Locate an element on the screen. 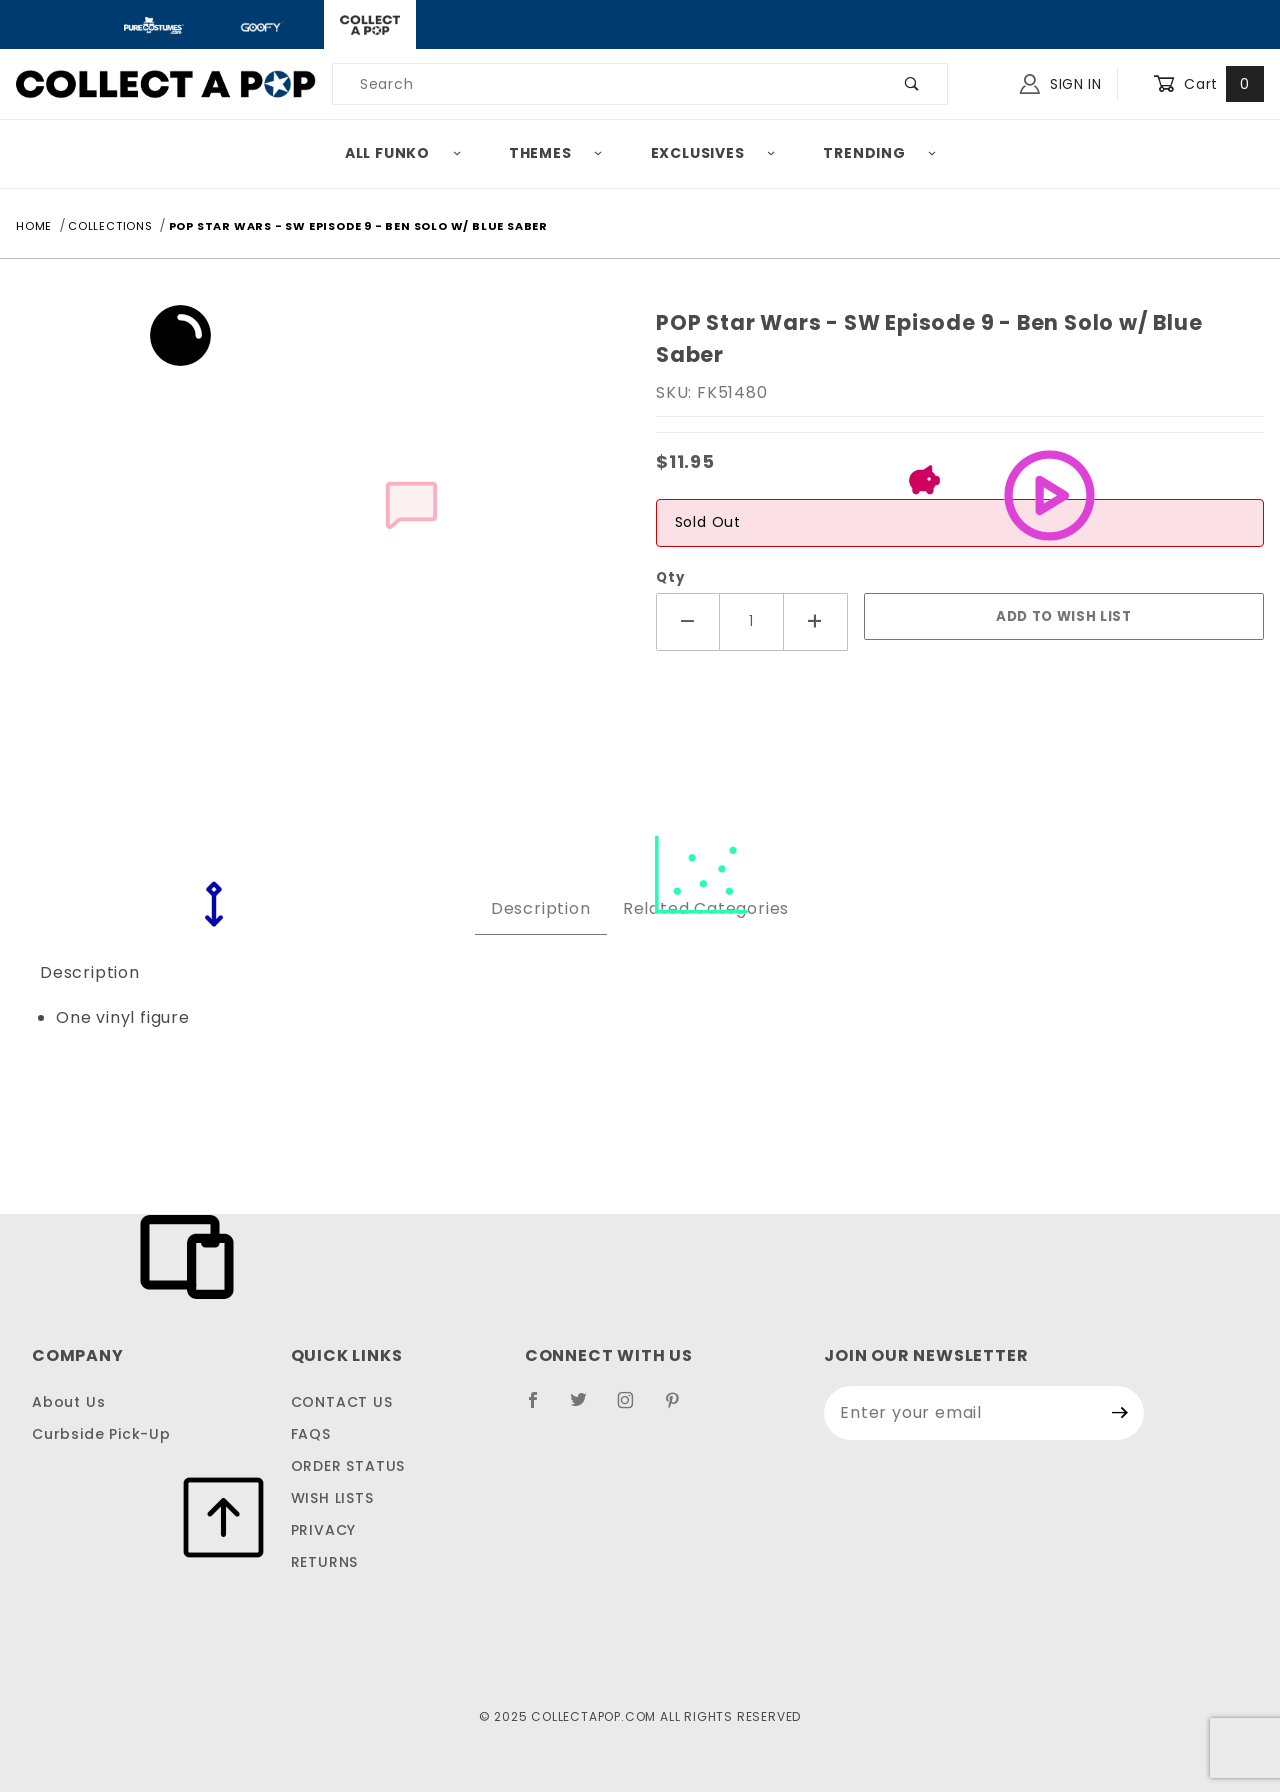  access savings or piggy bank feature is located at coordinates (924, 480).